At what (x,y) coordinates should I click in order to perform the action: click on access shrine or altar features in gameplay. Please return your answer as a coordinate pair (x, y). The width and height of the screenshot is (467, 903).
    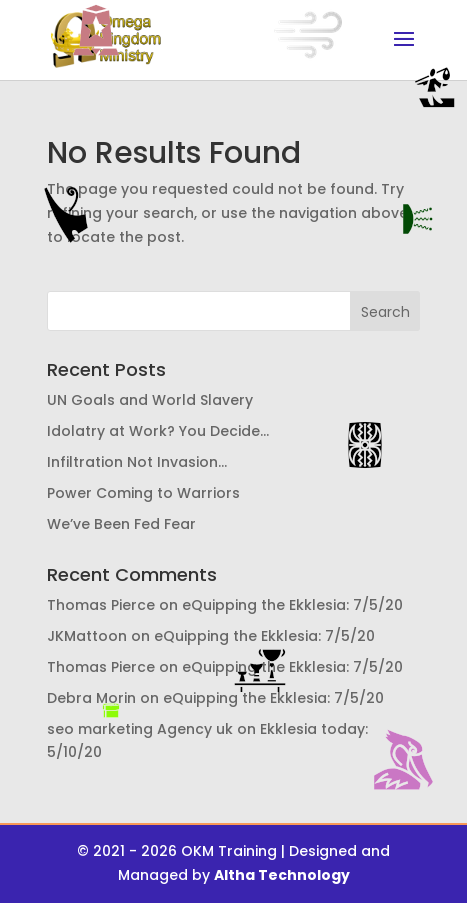
    Looking at the image, I should click on (96, 30).